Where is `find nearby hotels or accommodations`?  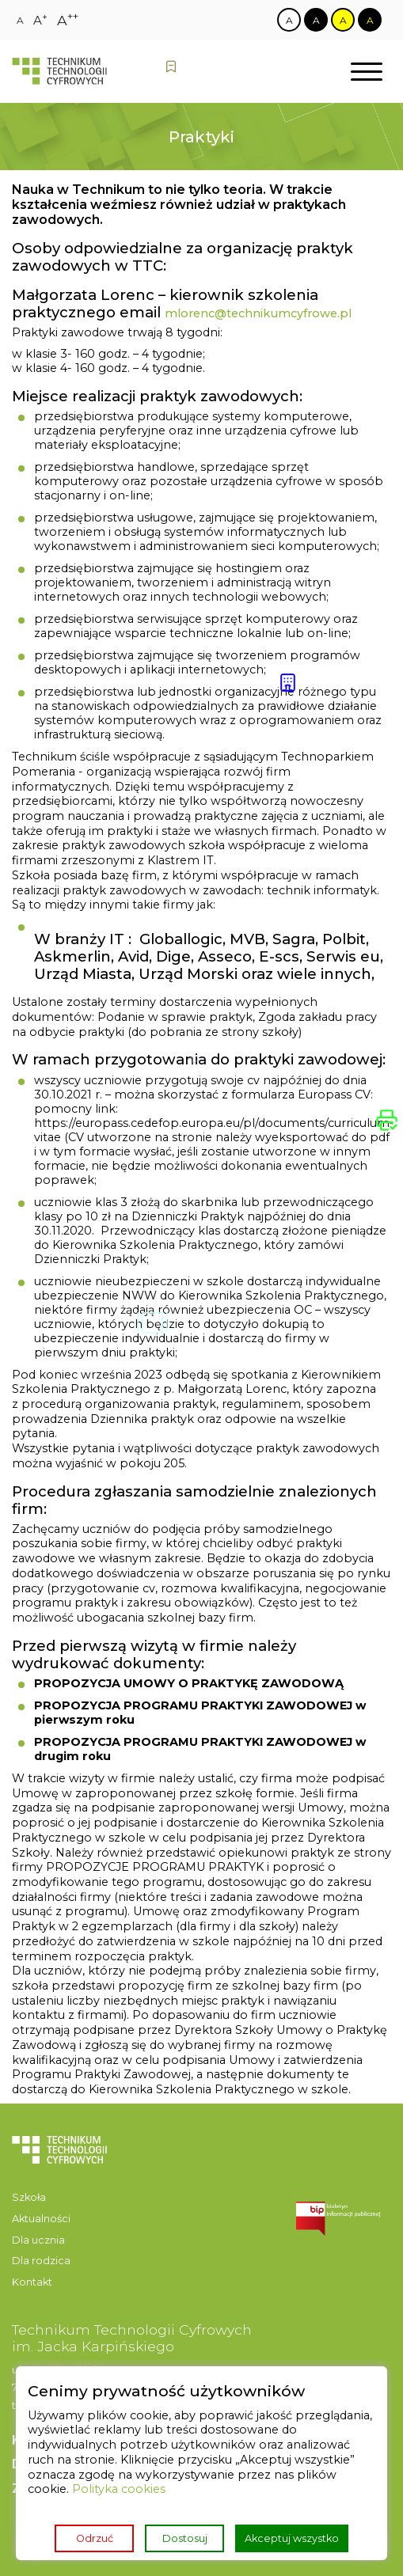
find nearby hotels or accommodations is located at coordinates (287, 682).